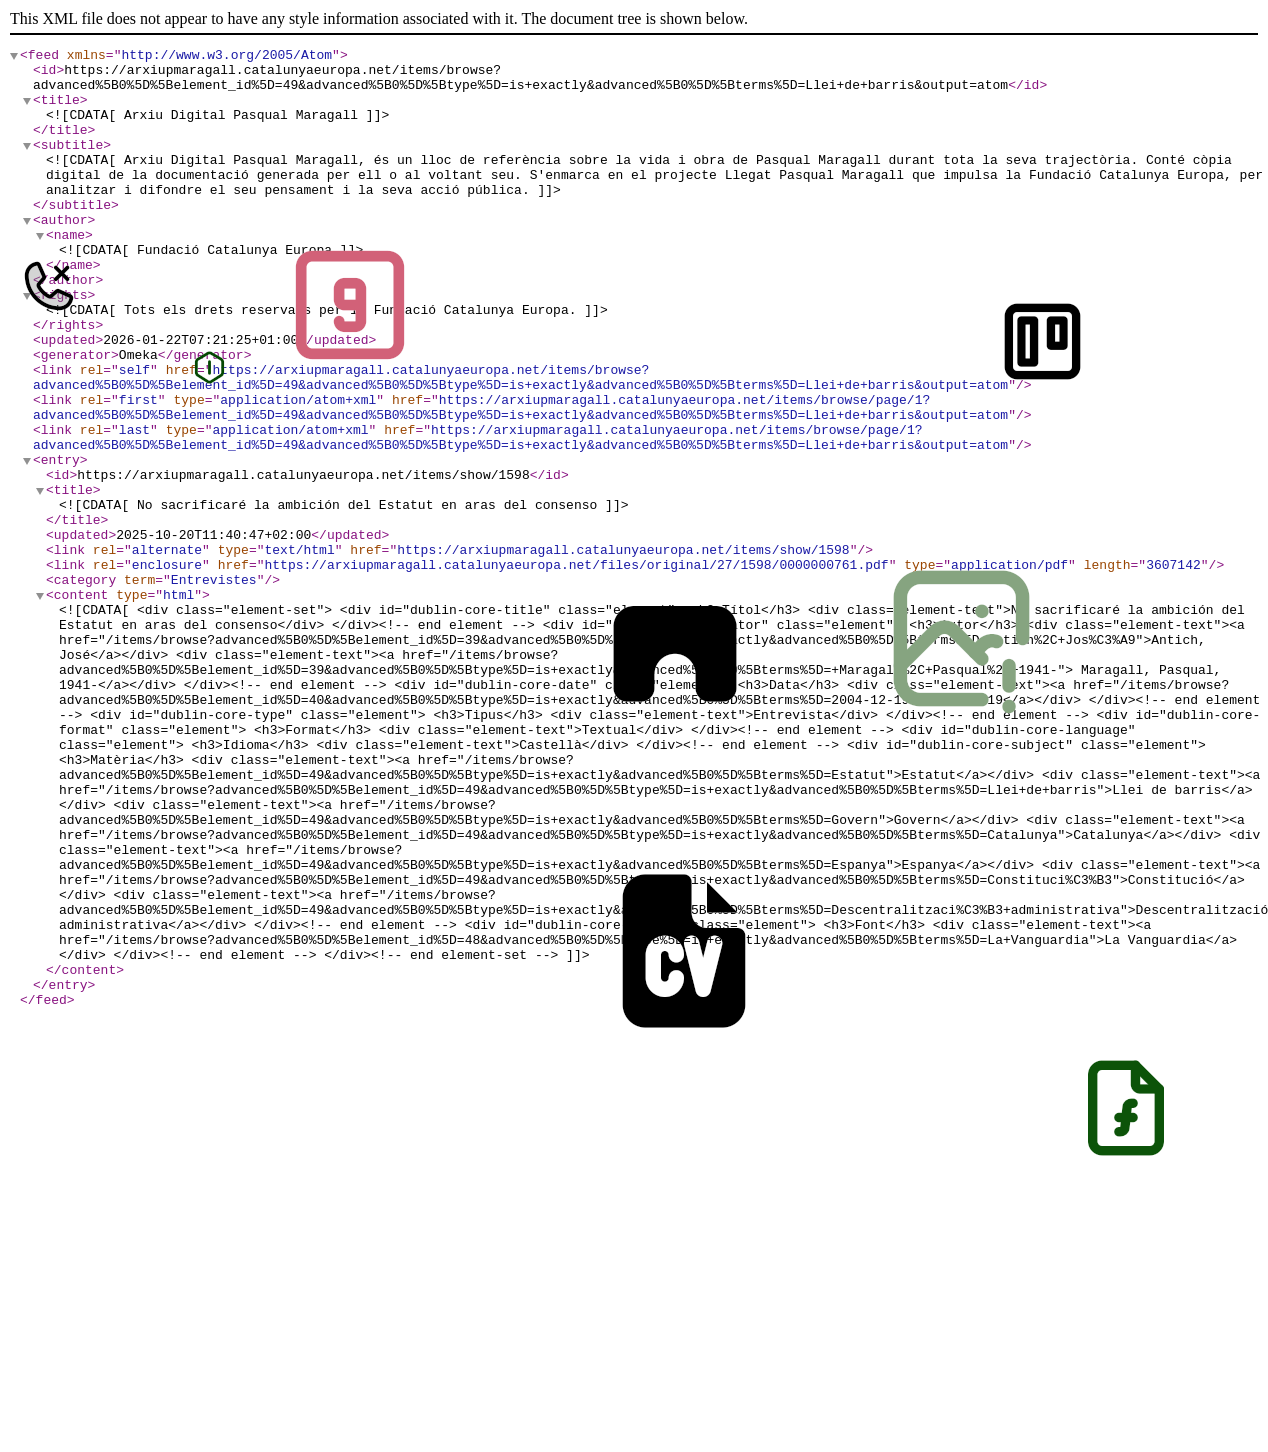 Image resolution: width=1268 pixels, height=1452 pixels. I want to click on view or open a function file, so click(1126, 1108).